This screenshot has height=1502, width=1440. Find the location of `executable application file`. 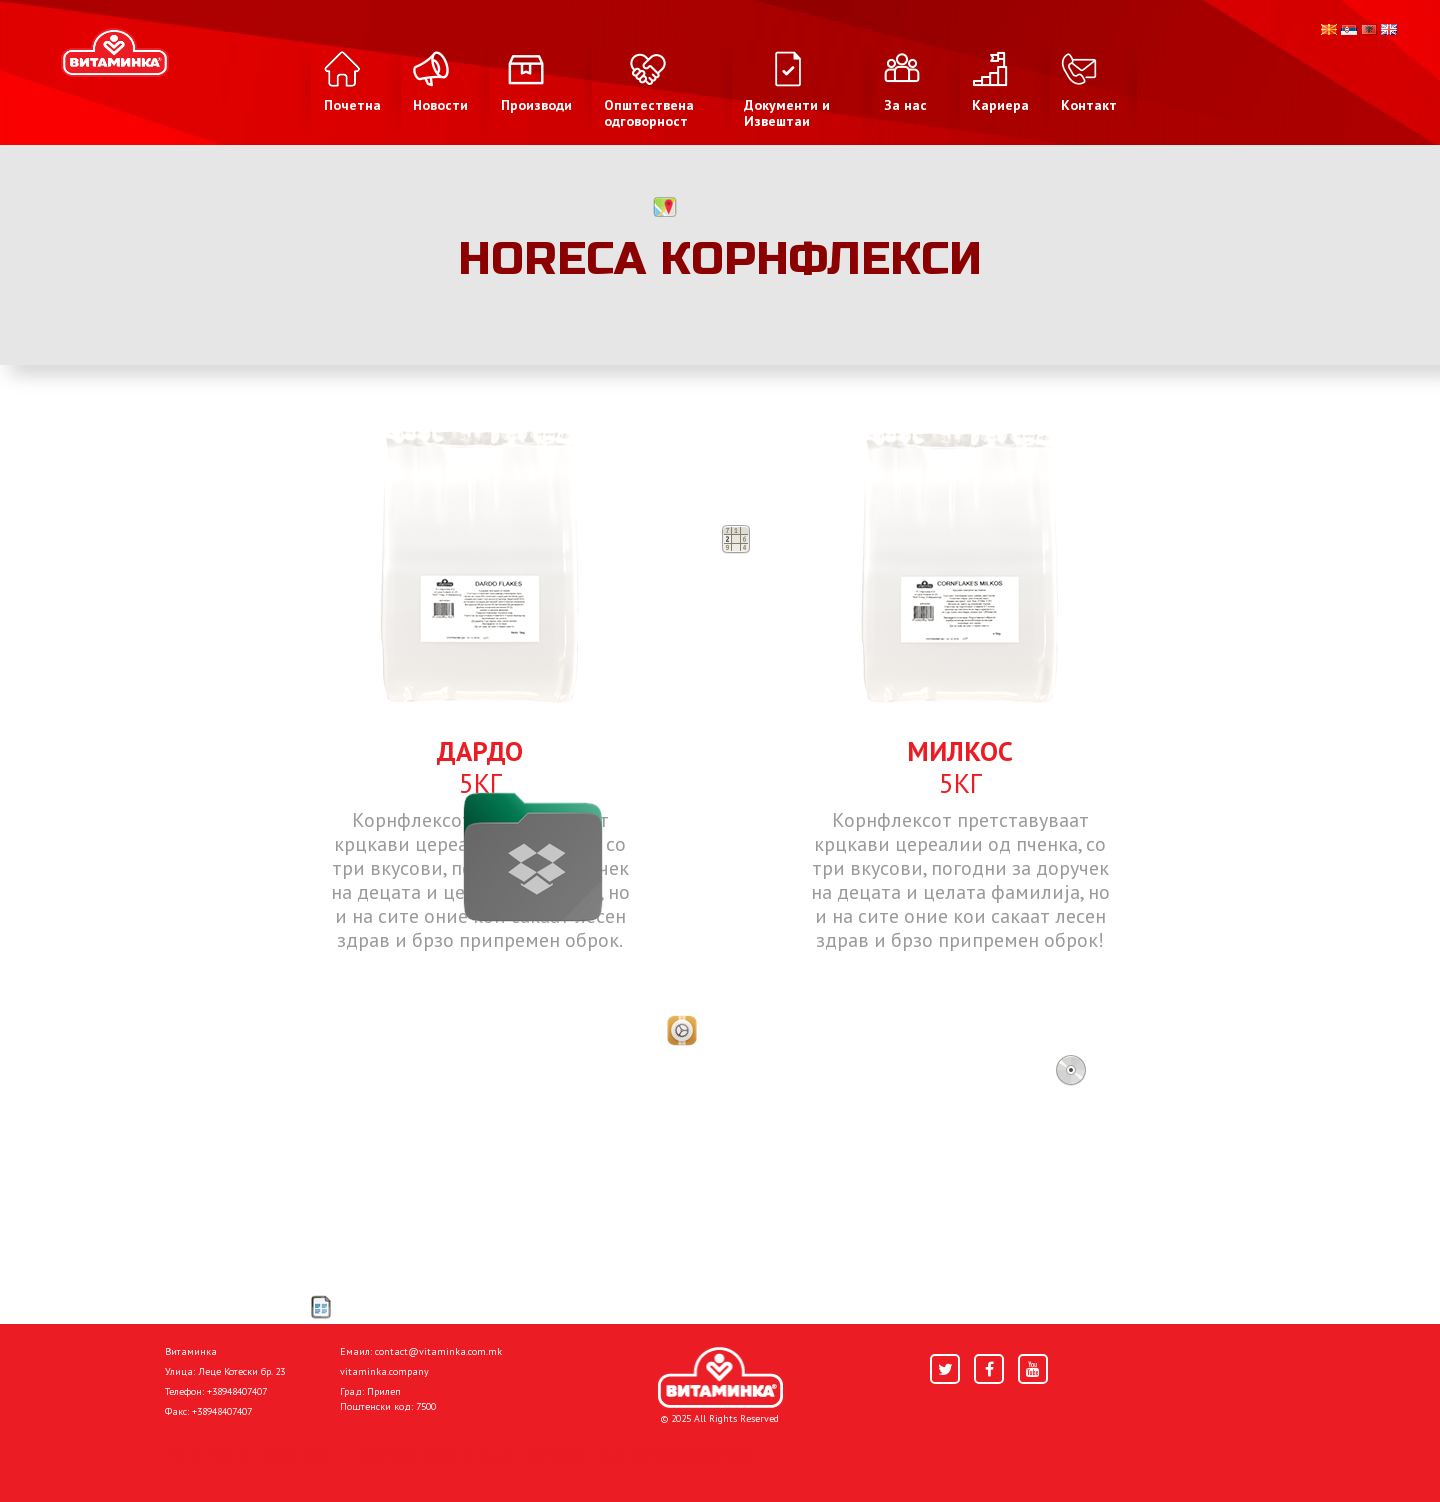

executable application file is located at coordinates (682, 1030).